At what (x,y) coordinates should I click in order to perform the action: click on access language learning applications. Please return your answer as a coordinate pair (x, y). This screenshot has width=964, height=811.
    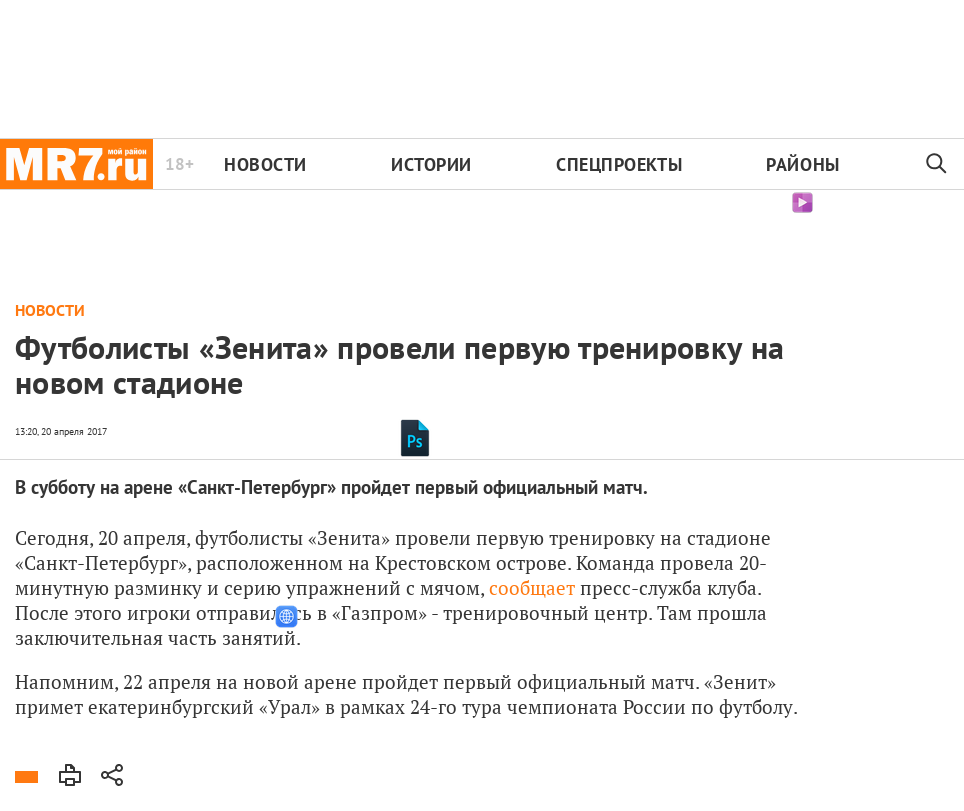
    Looking at the image, I should click on (286, 616).